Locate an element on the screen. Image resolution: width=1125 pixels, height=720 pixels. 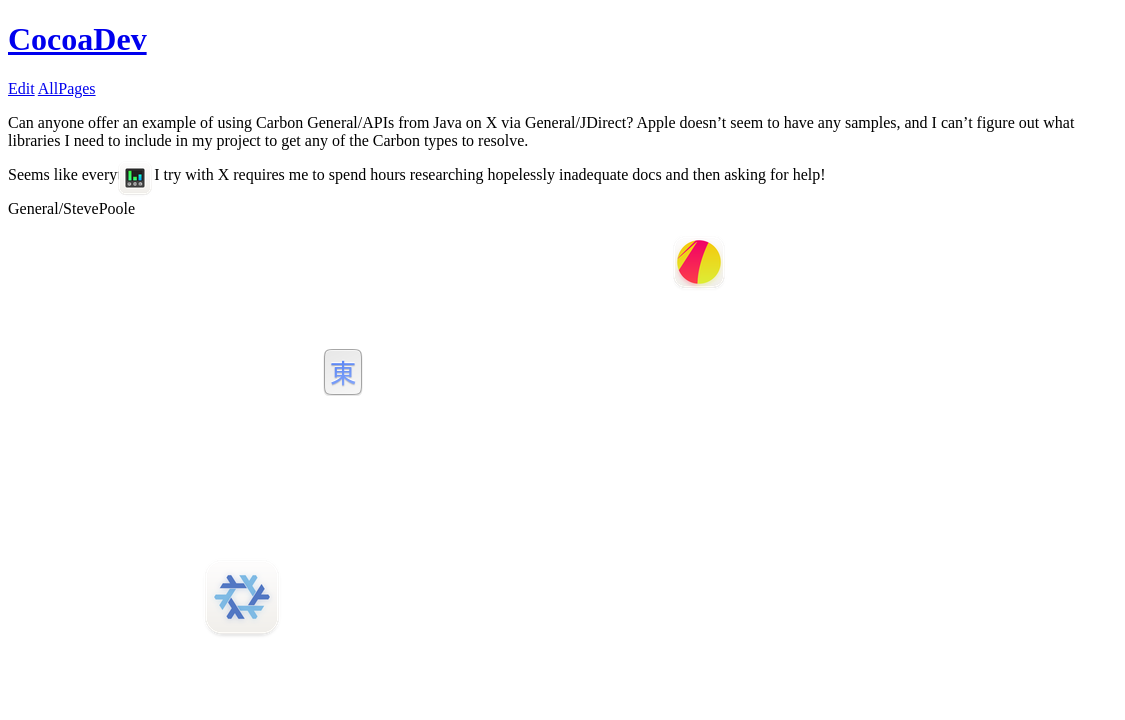
launch the GNOME Mahjongg game is located at coordinates (343, 372).